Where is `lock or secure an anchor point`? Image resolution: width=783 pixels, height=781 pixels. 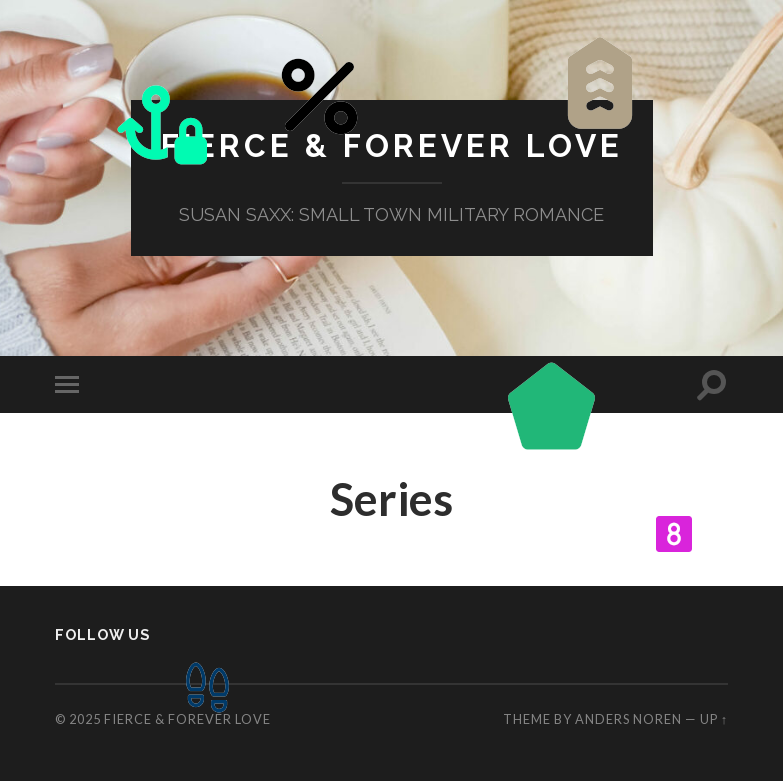
lock or secure an anchor point is located at coordinates (160, 122).